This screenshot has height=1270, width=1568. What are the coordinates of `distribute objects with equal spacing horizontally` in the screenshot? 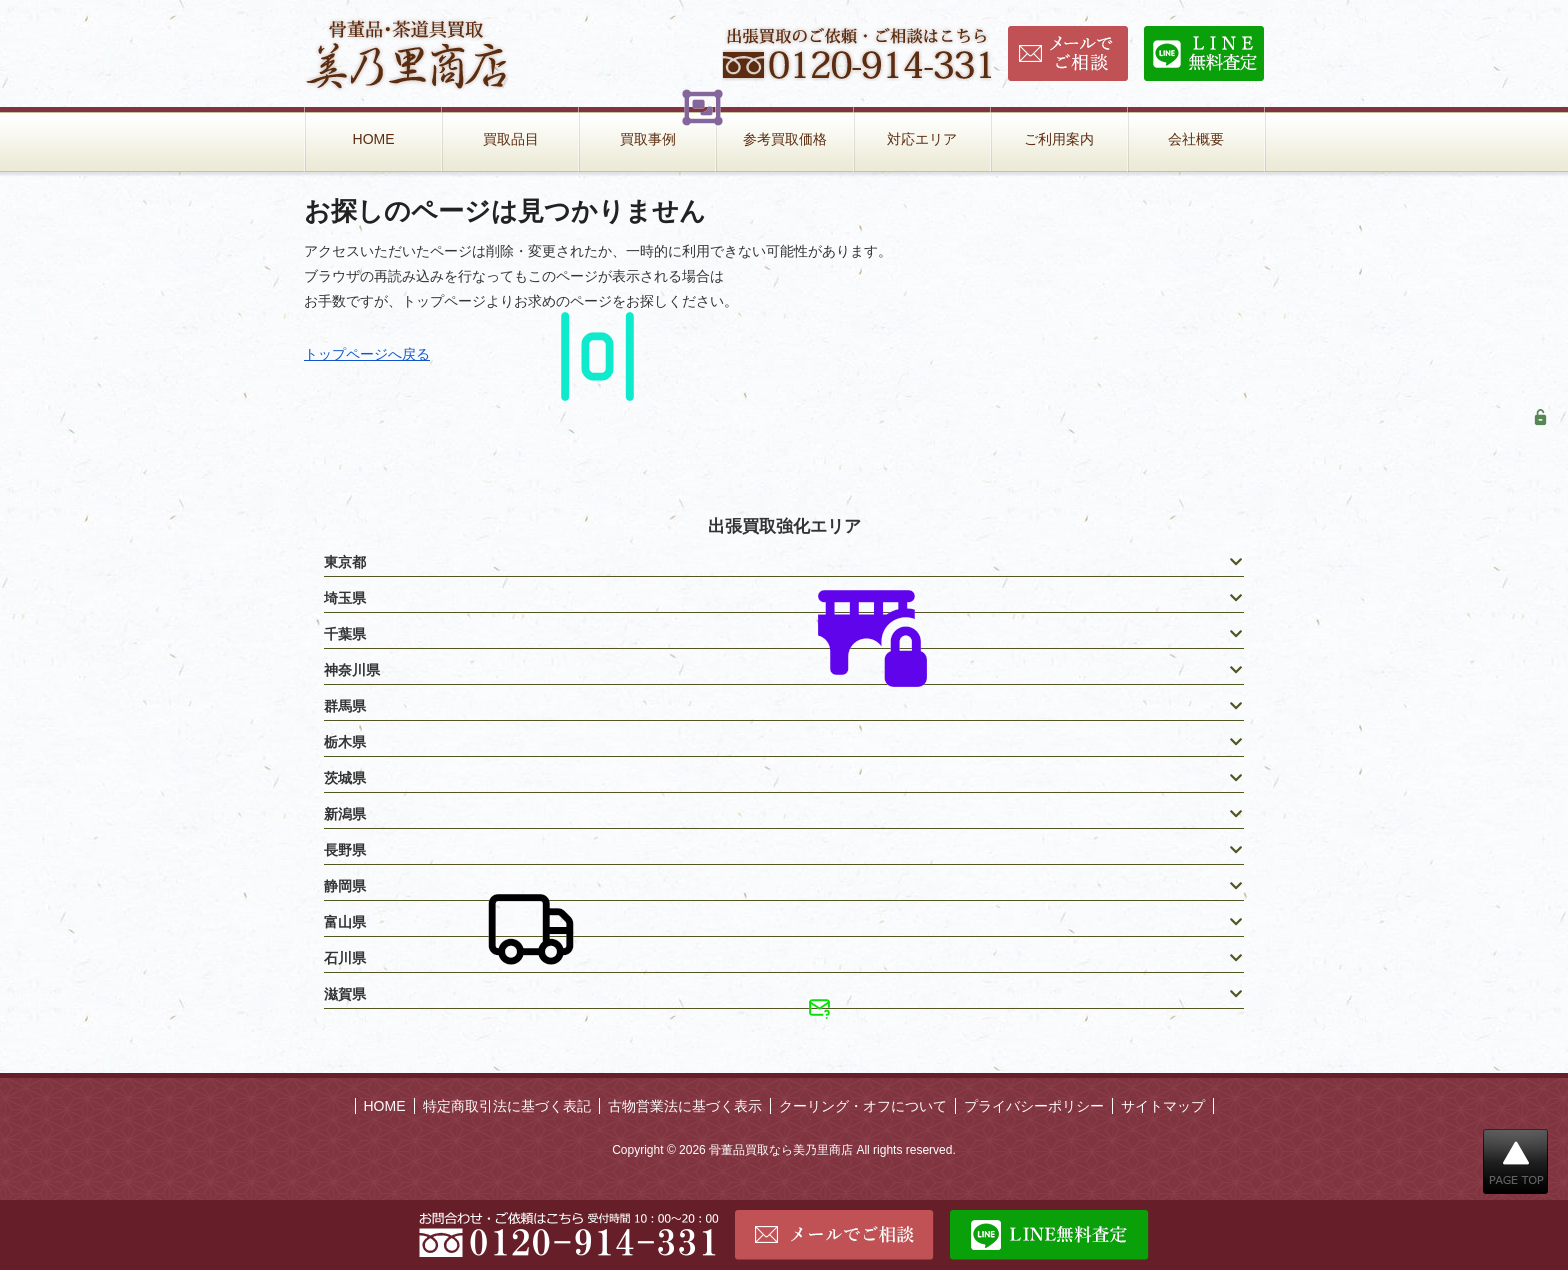 It's located at (597, 356).